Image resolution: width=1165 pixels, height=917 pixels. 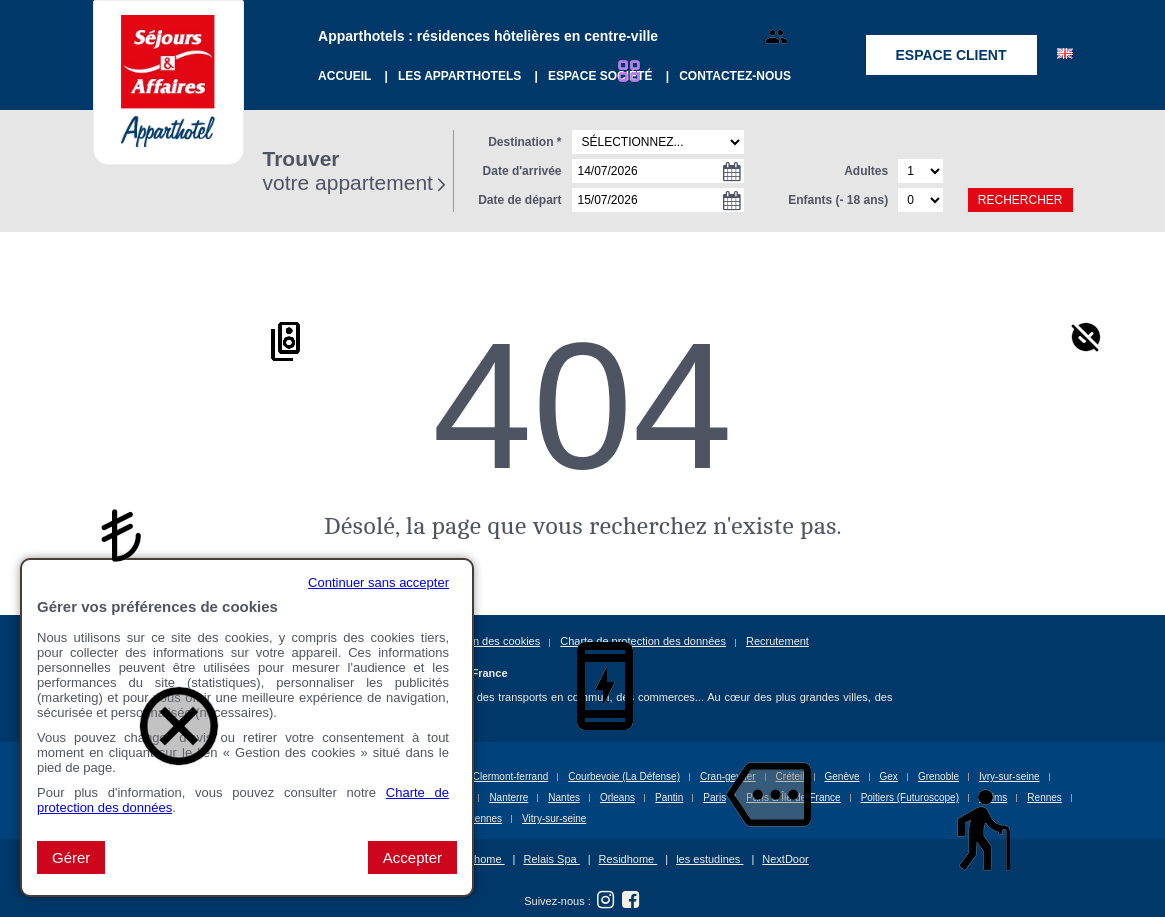 I want to click on access elderly or senior accessibility settings, so click(x=980, y=829).